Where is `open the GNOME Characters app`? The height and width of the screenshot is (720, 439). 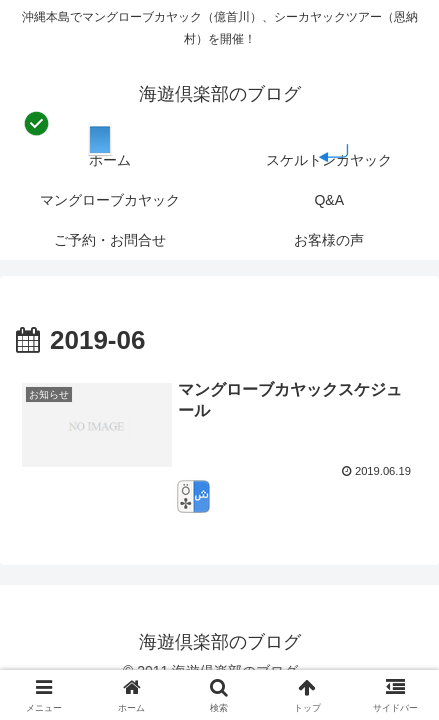 open the GNOME Characters app is located at coordinates (193, 496).